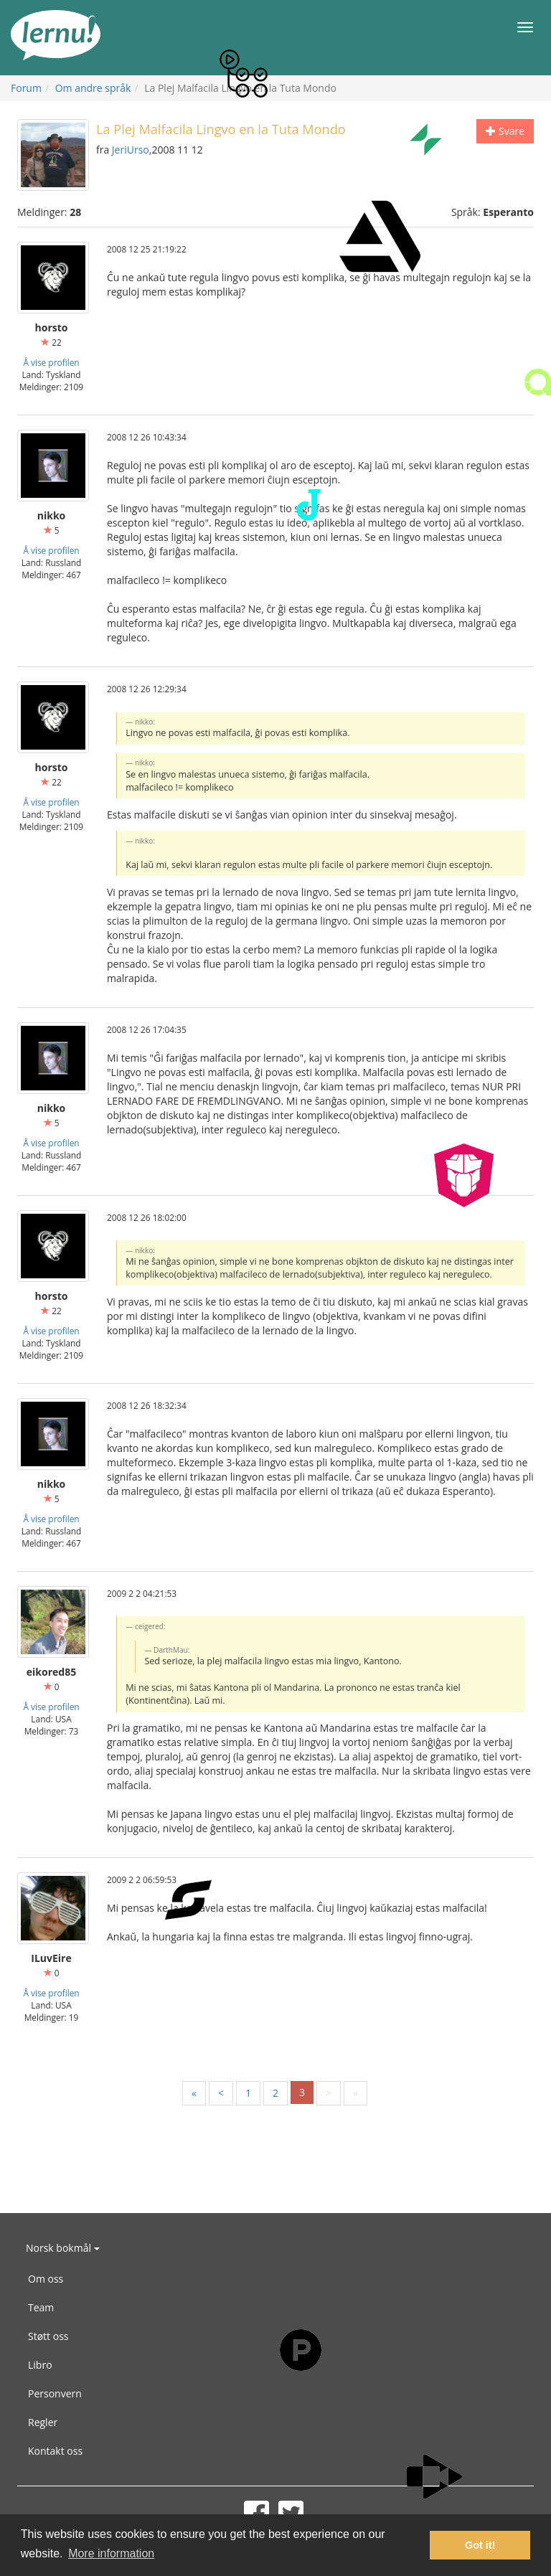  Describe the element at coordinates (425, 139) in the screenshot. I see `glide app logo` at that location.